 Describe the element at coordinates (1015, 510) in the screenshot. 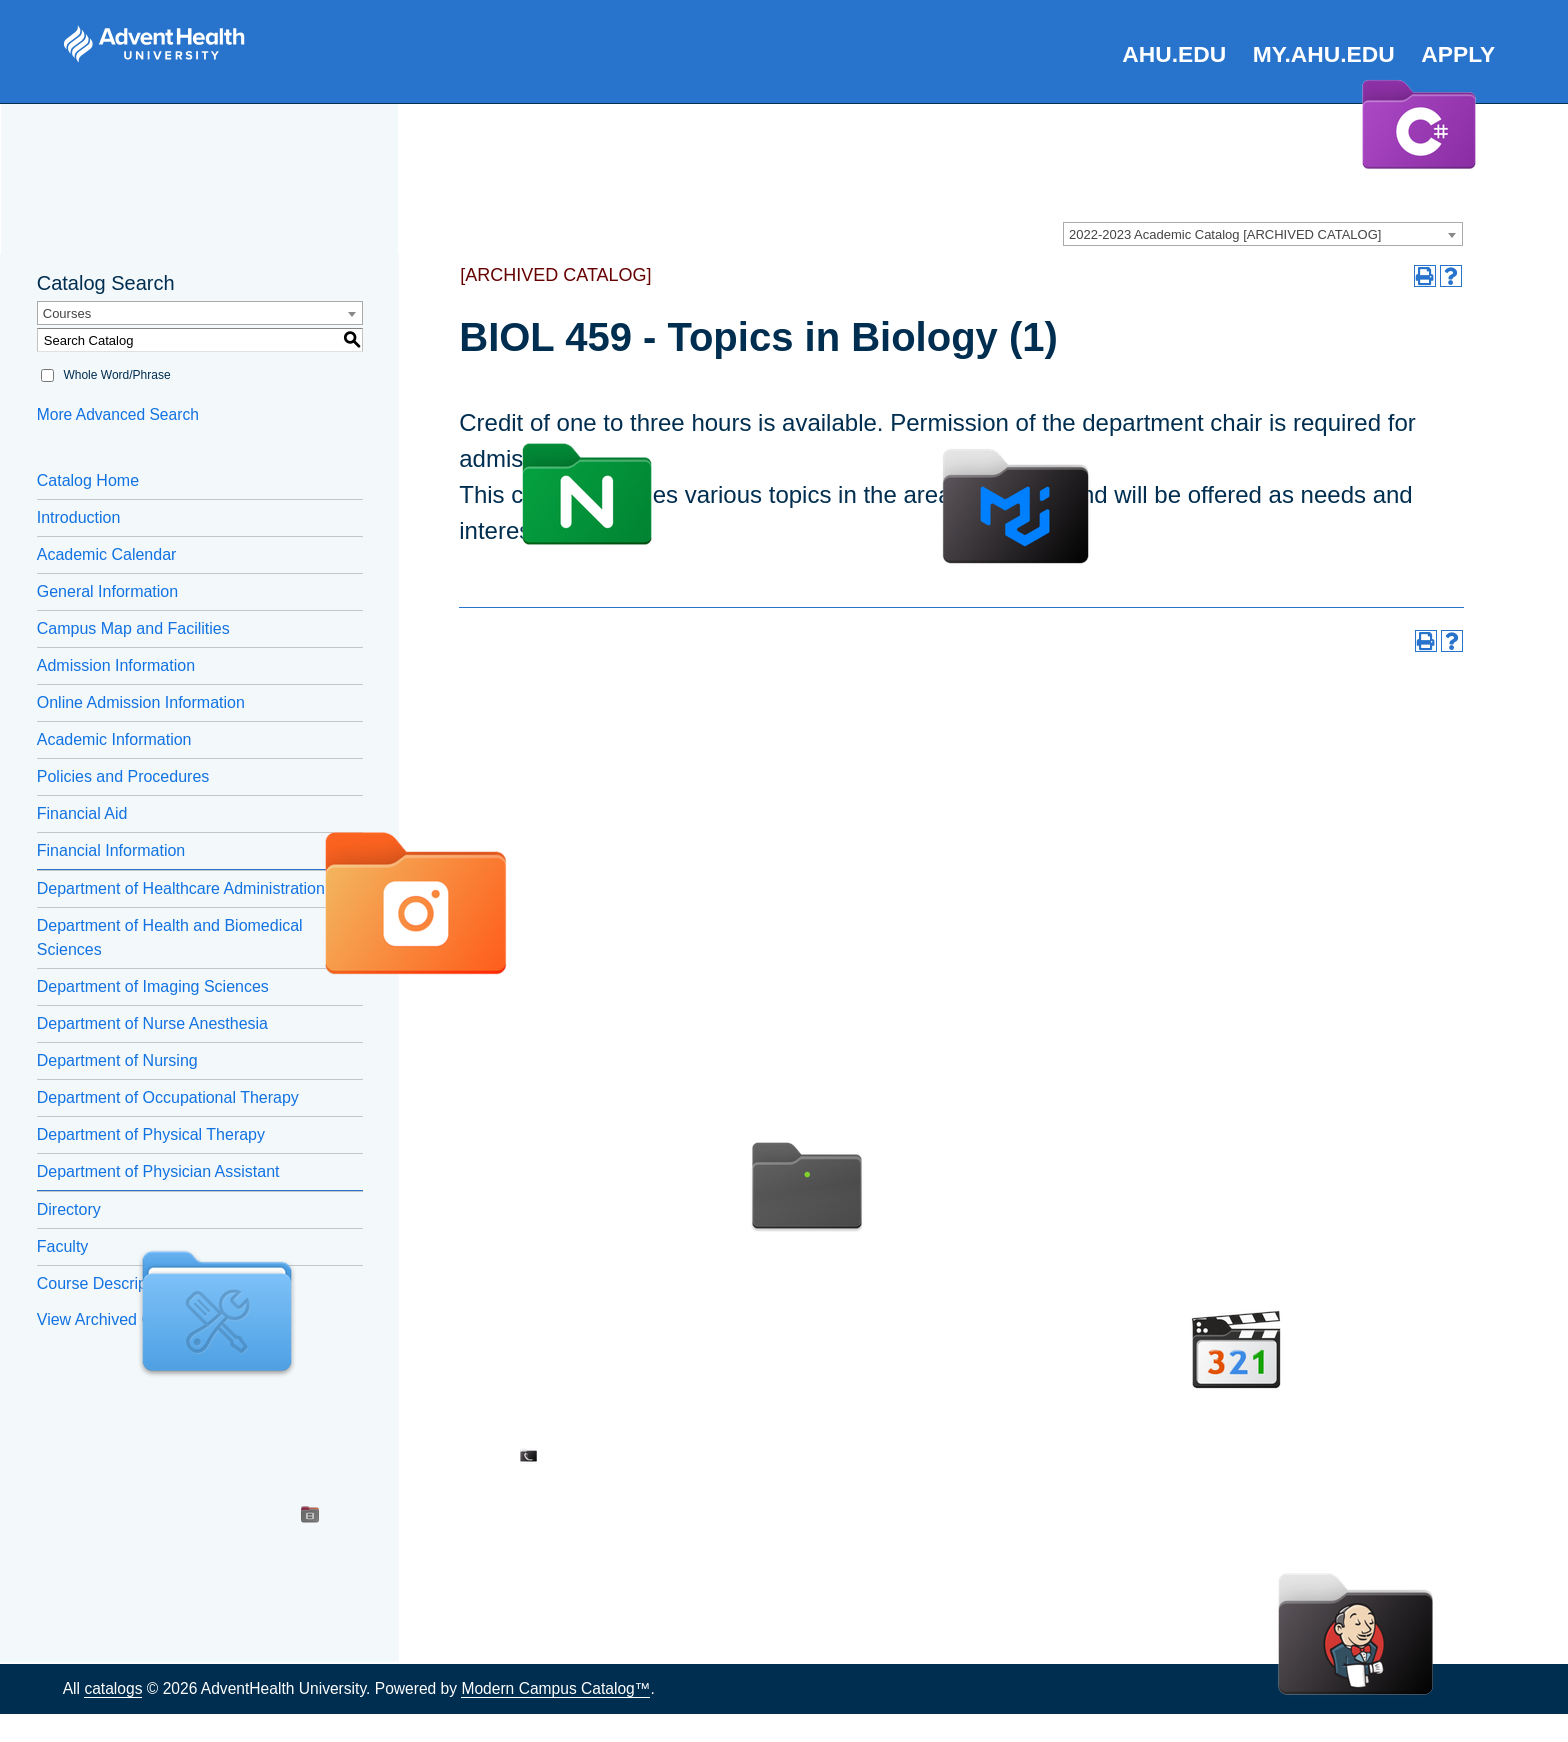

I see `open folder containing Material UI project files` at that location.